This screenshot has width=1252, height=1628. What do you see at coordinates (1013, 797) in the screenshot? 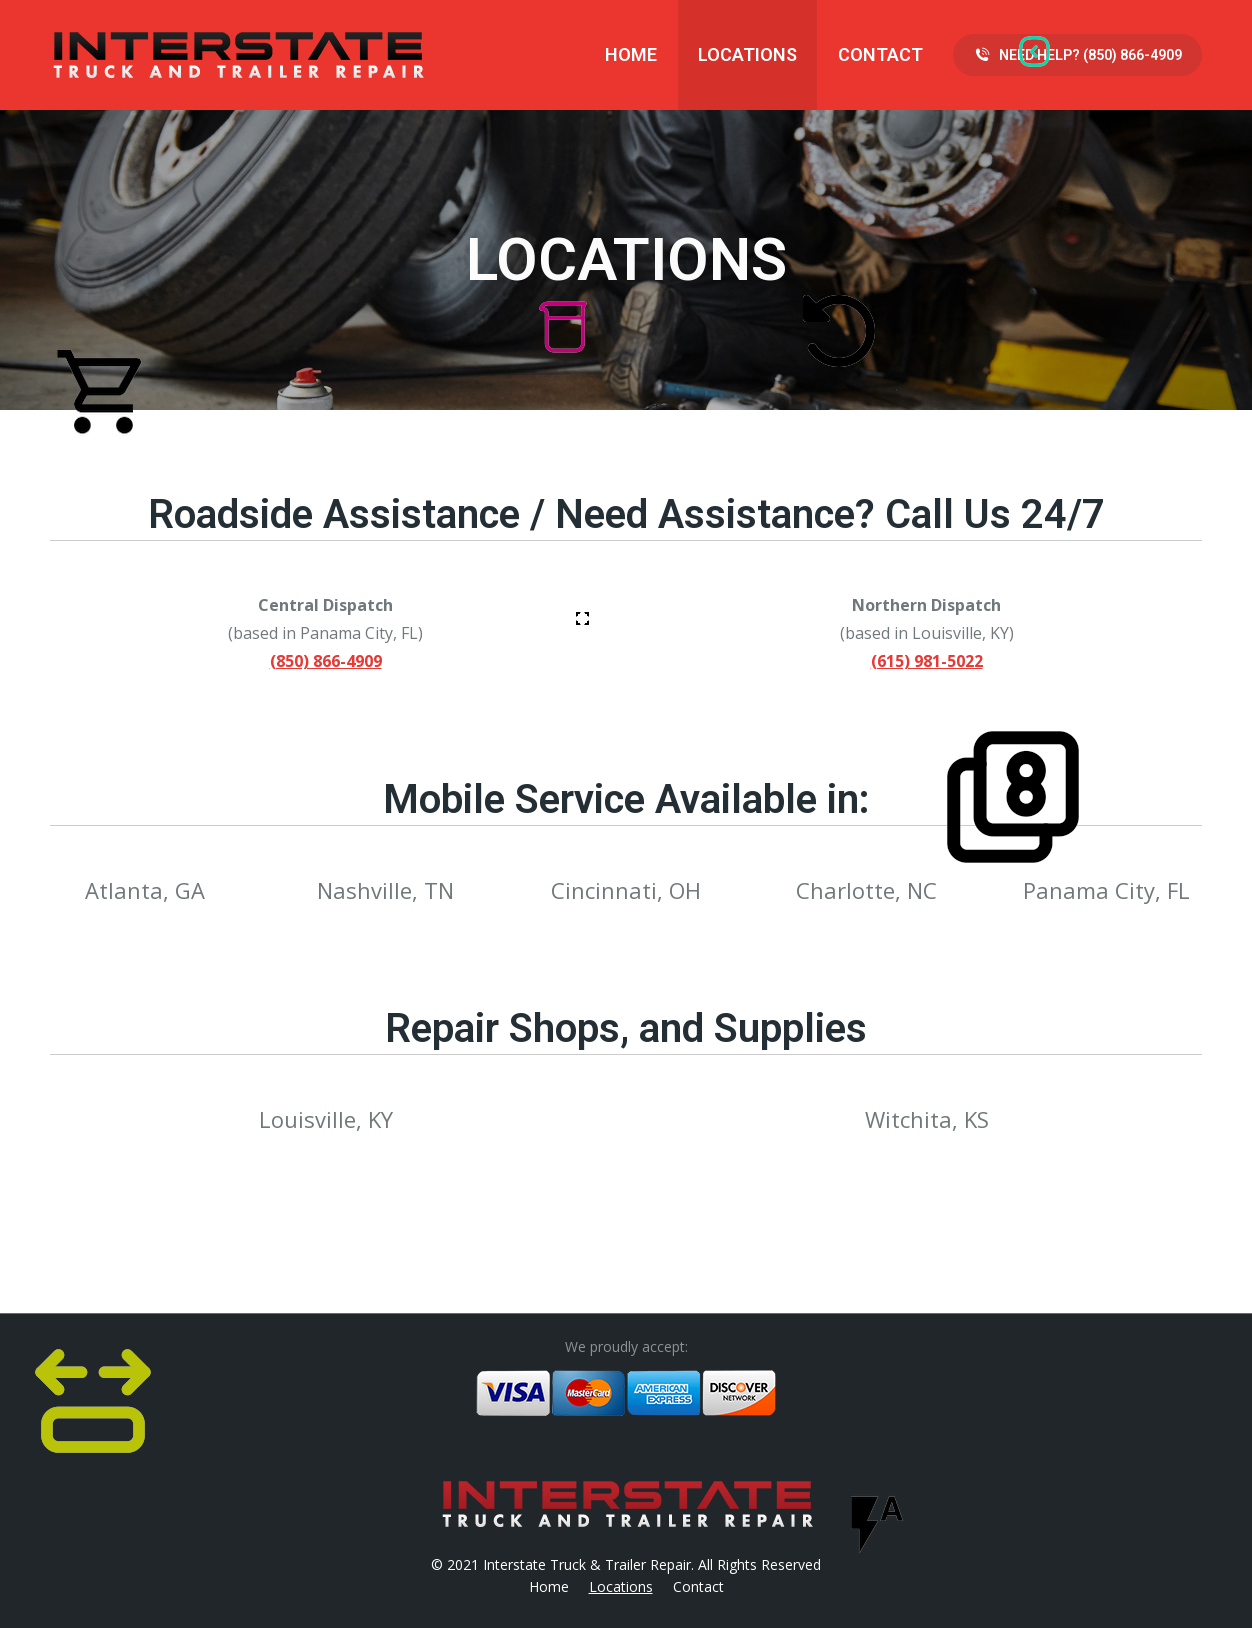
I see `view item 8 in a collection` at bounding box center [1013, 797].